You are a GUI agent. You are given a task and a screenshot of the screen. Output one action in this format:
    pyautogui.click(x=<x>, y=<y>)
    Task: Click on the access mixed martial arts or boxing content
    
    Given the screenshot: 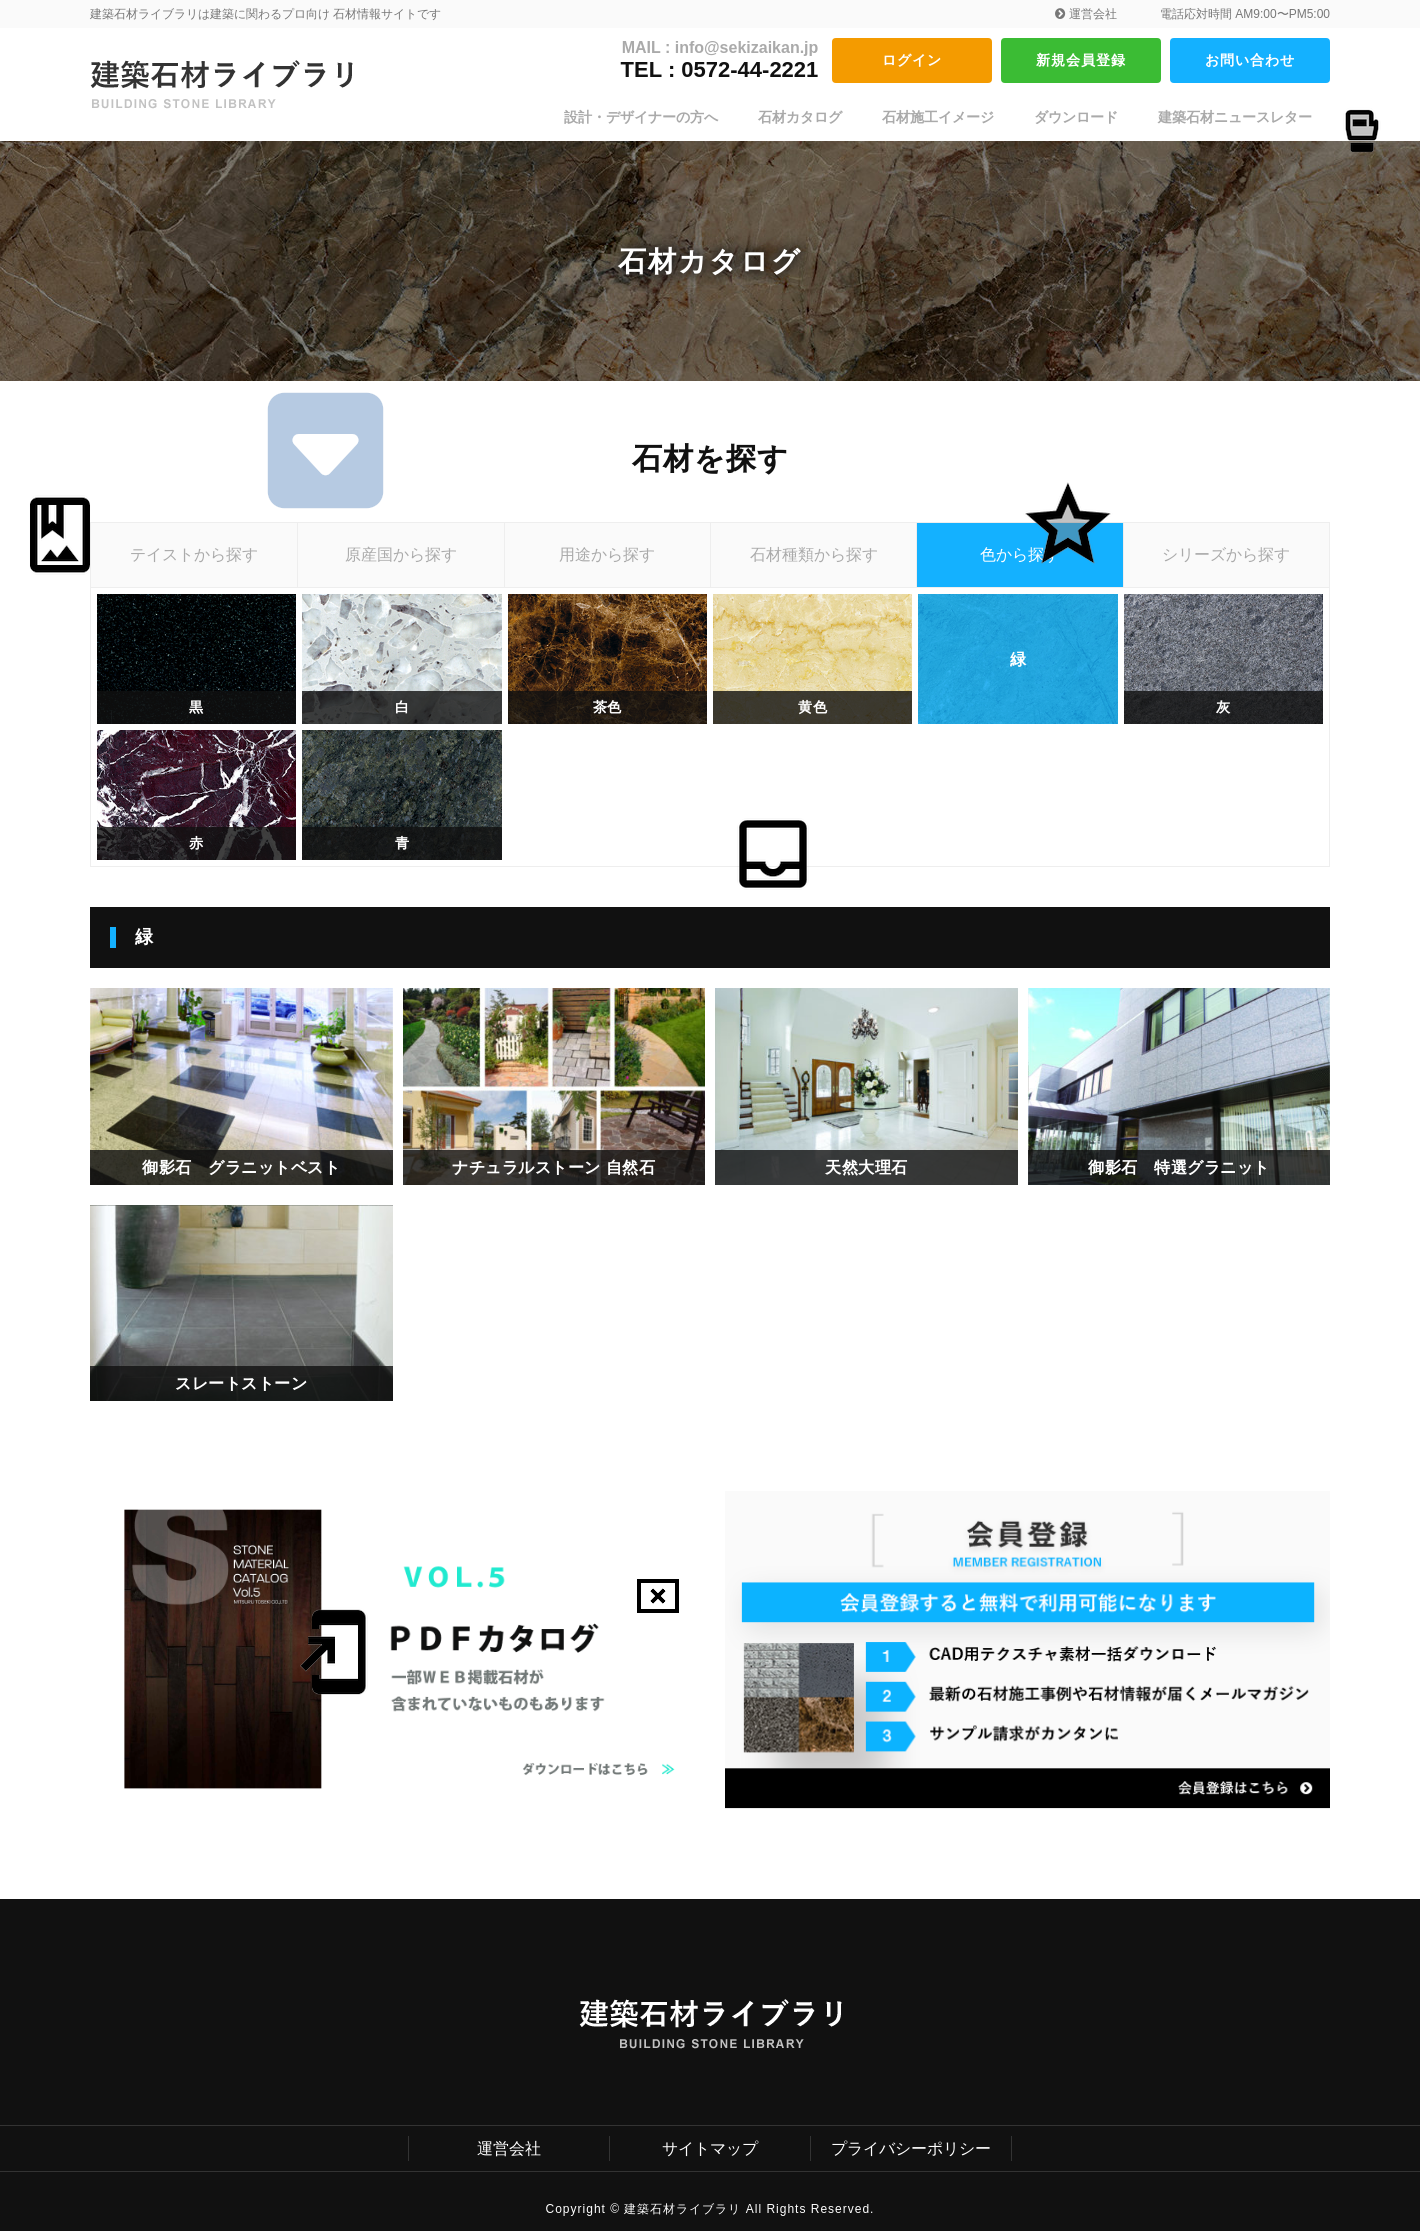 What is the action you would take?
    pyautogui.click(x=1362, y=131)
    